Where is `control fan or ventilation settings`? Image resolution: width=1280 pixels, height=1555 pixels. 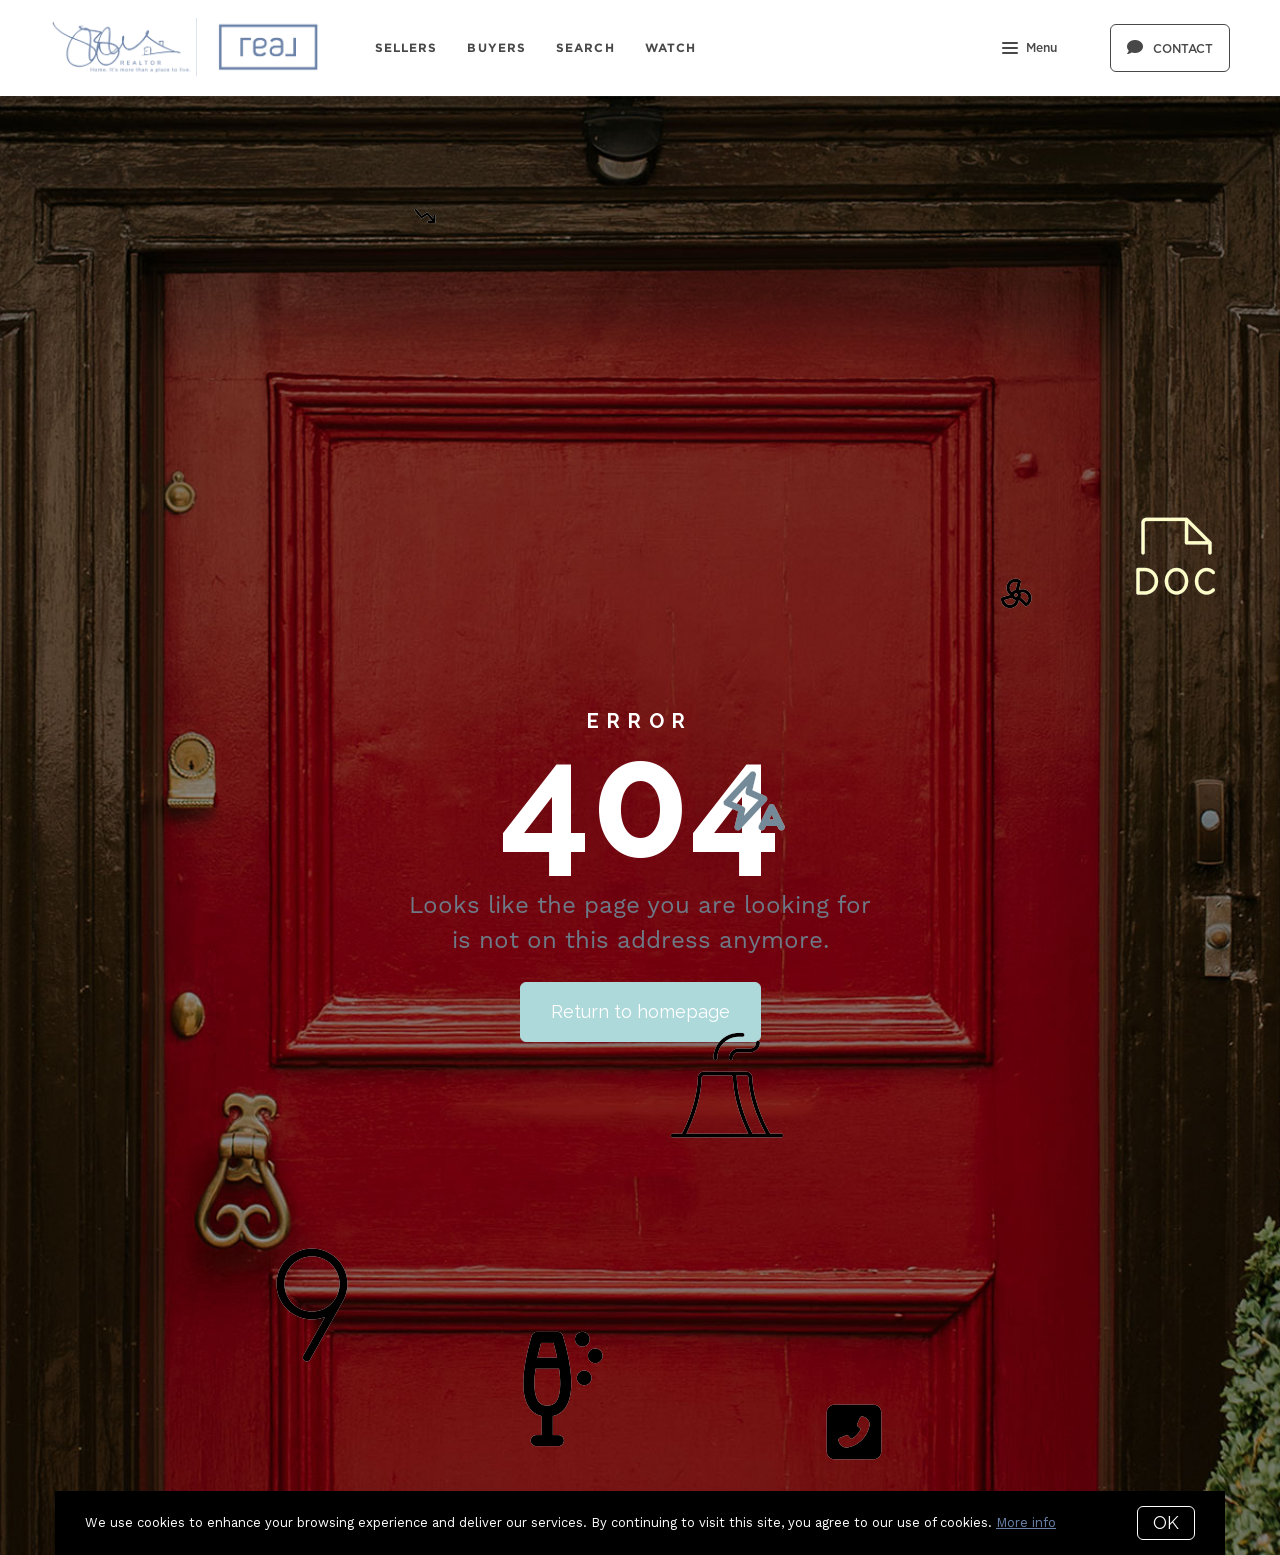 control fan or ventilation settings is located at coordinates (1016, 595).